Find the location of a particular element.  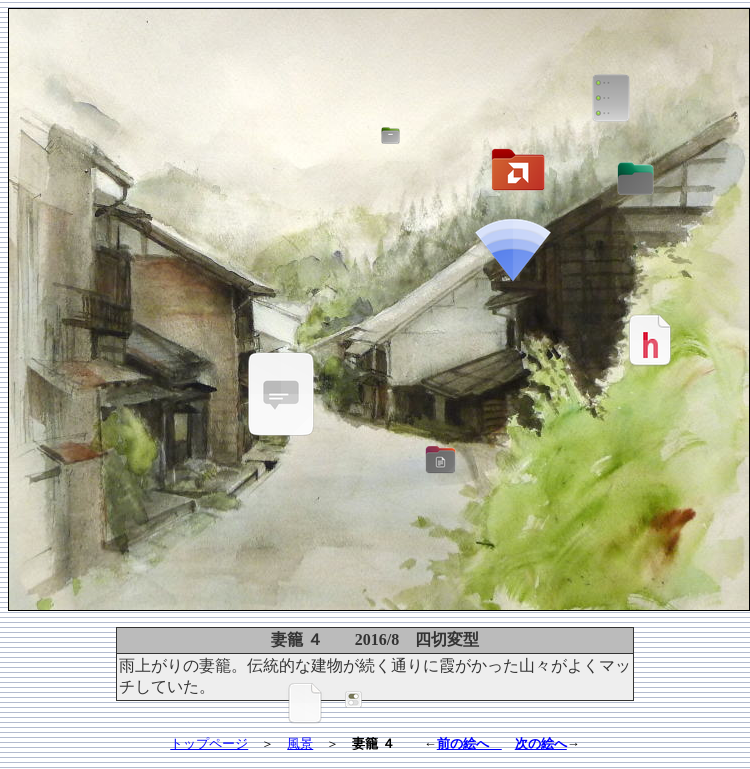

c/c++ header file is located at coordinates (650, 340).